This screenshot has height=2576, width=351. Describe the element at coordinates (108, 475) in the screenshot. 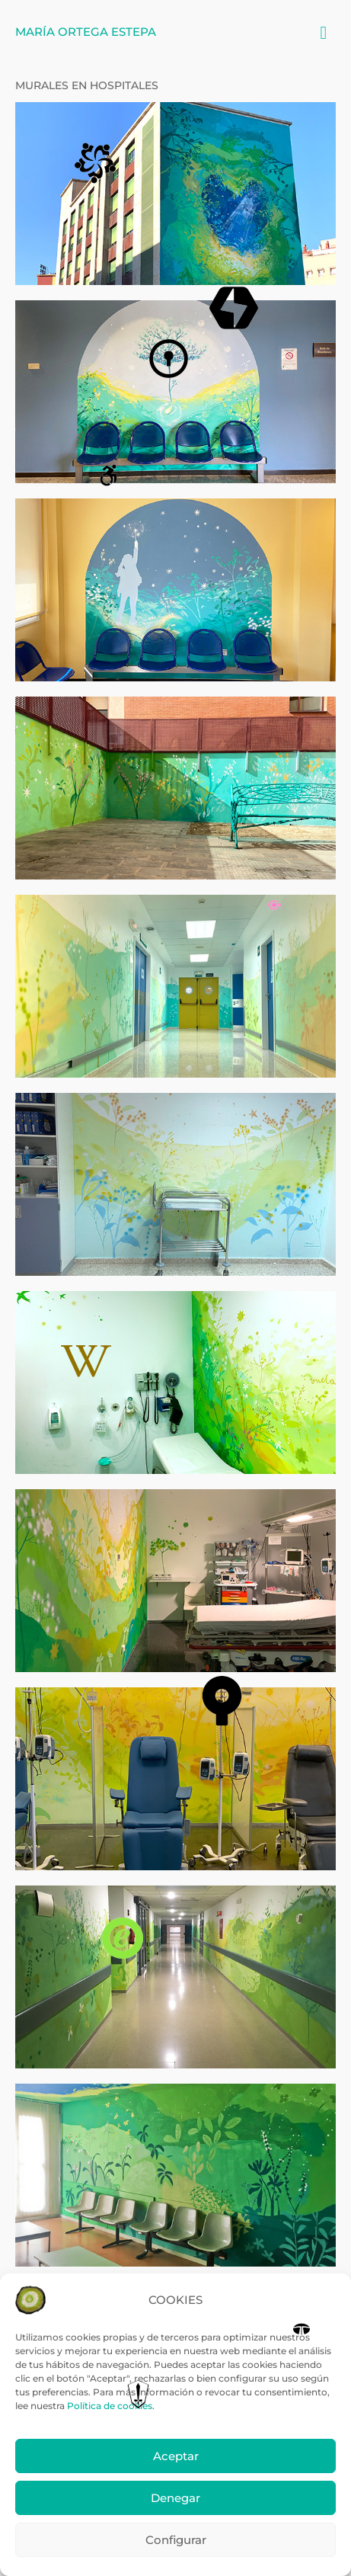

I see `indicates wheelchair accessibility` at that location.